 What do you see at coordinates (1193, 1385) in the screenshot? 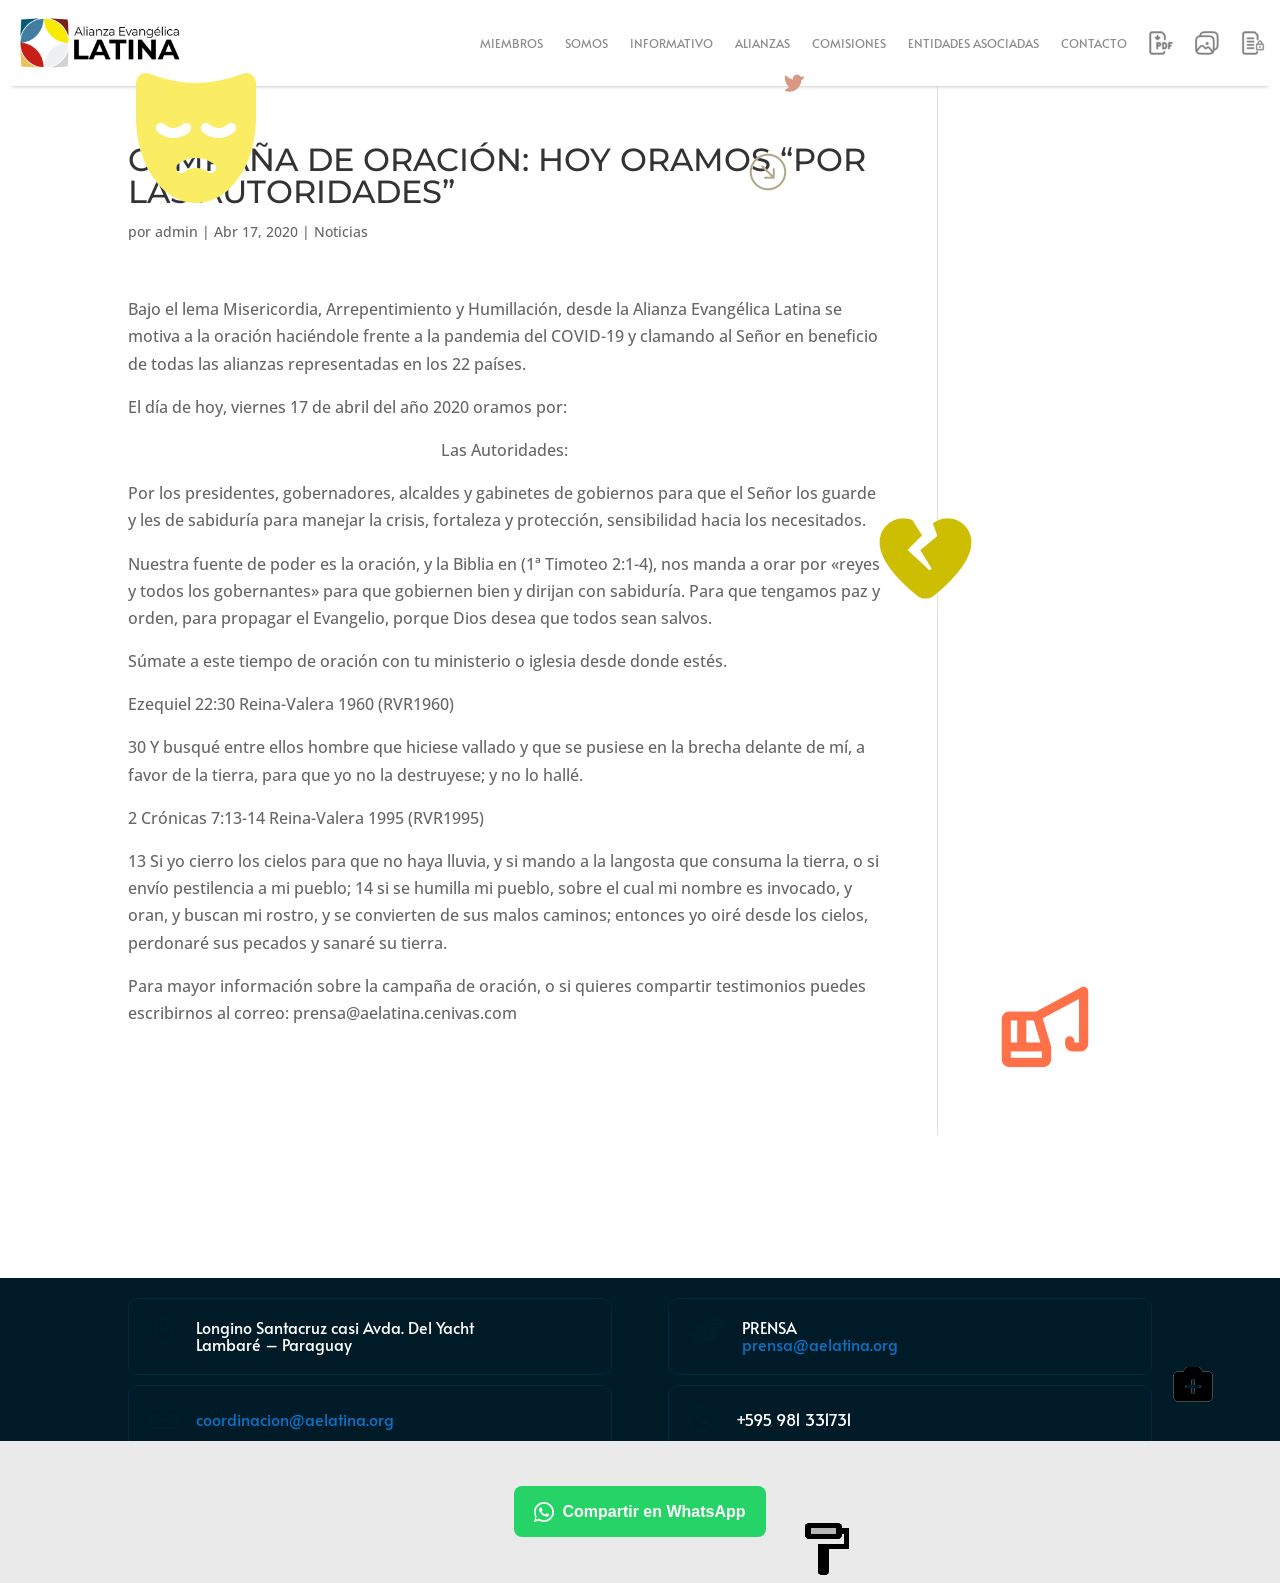
I see `add a new photo` at bounding box center [1193, 1385].